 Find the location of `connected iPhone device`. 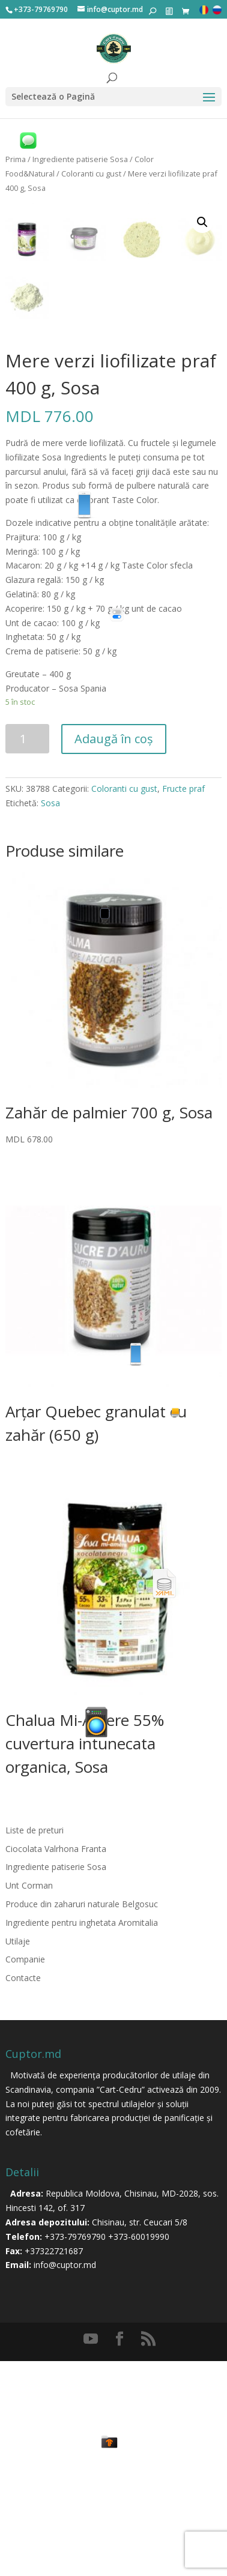

connected iPhone device is located at coordinates (136, 1354).